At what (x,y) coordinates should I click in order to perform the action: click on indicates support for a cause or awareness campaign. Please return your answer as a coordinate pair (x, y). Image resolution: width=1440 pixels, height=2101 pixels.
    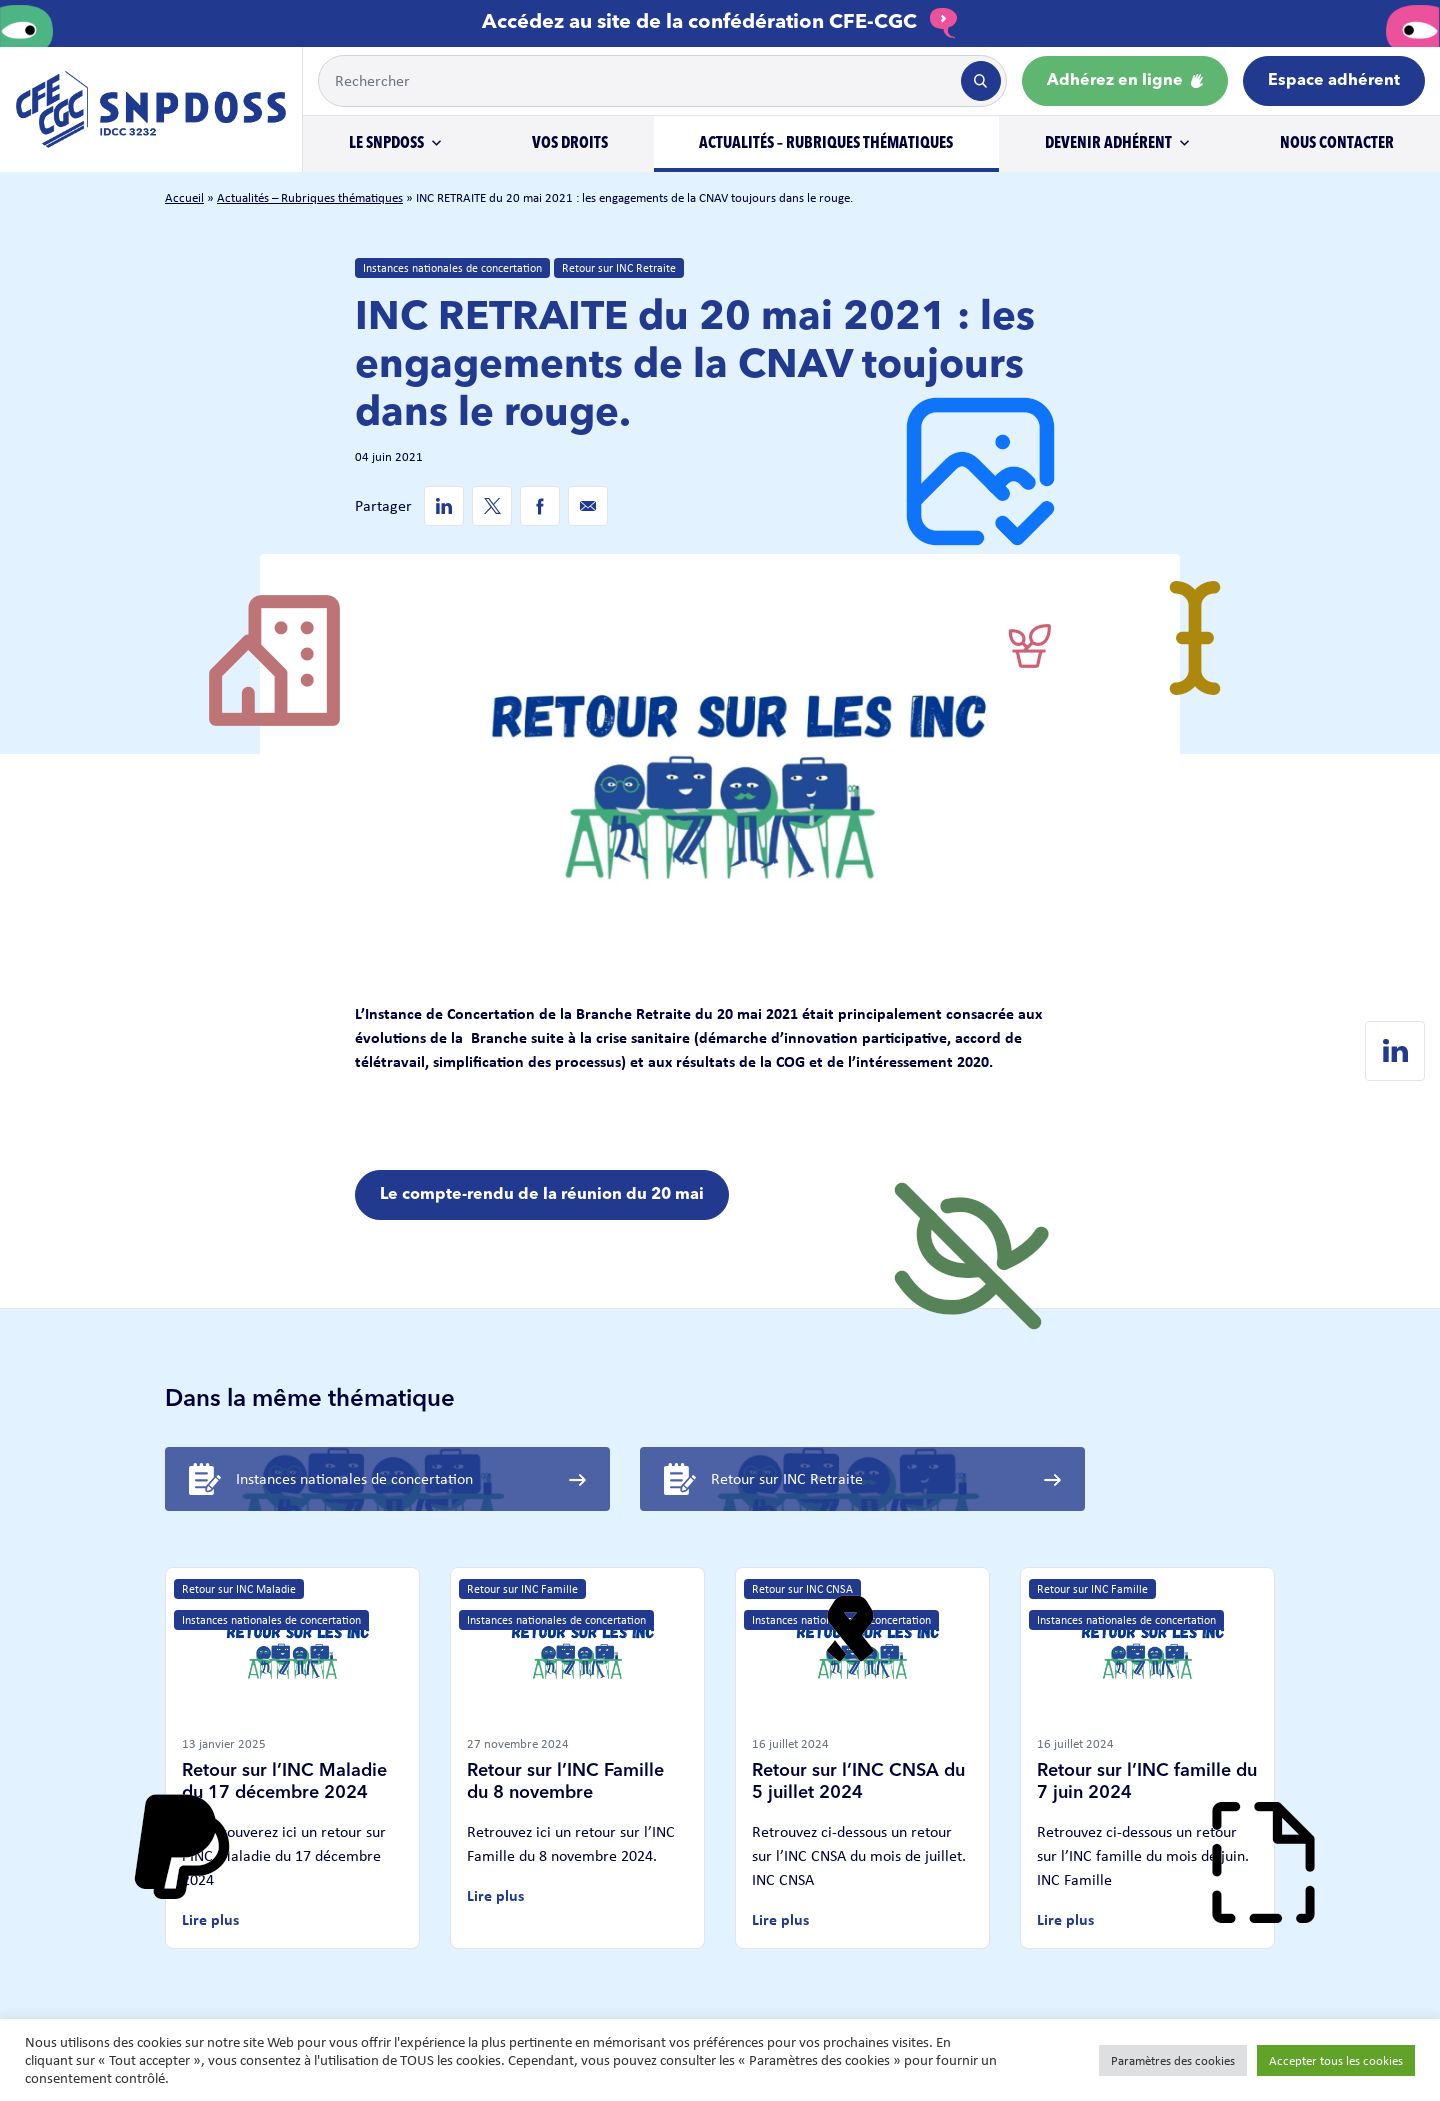
    Looking at the image, I should click on (850, 1629).